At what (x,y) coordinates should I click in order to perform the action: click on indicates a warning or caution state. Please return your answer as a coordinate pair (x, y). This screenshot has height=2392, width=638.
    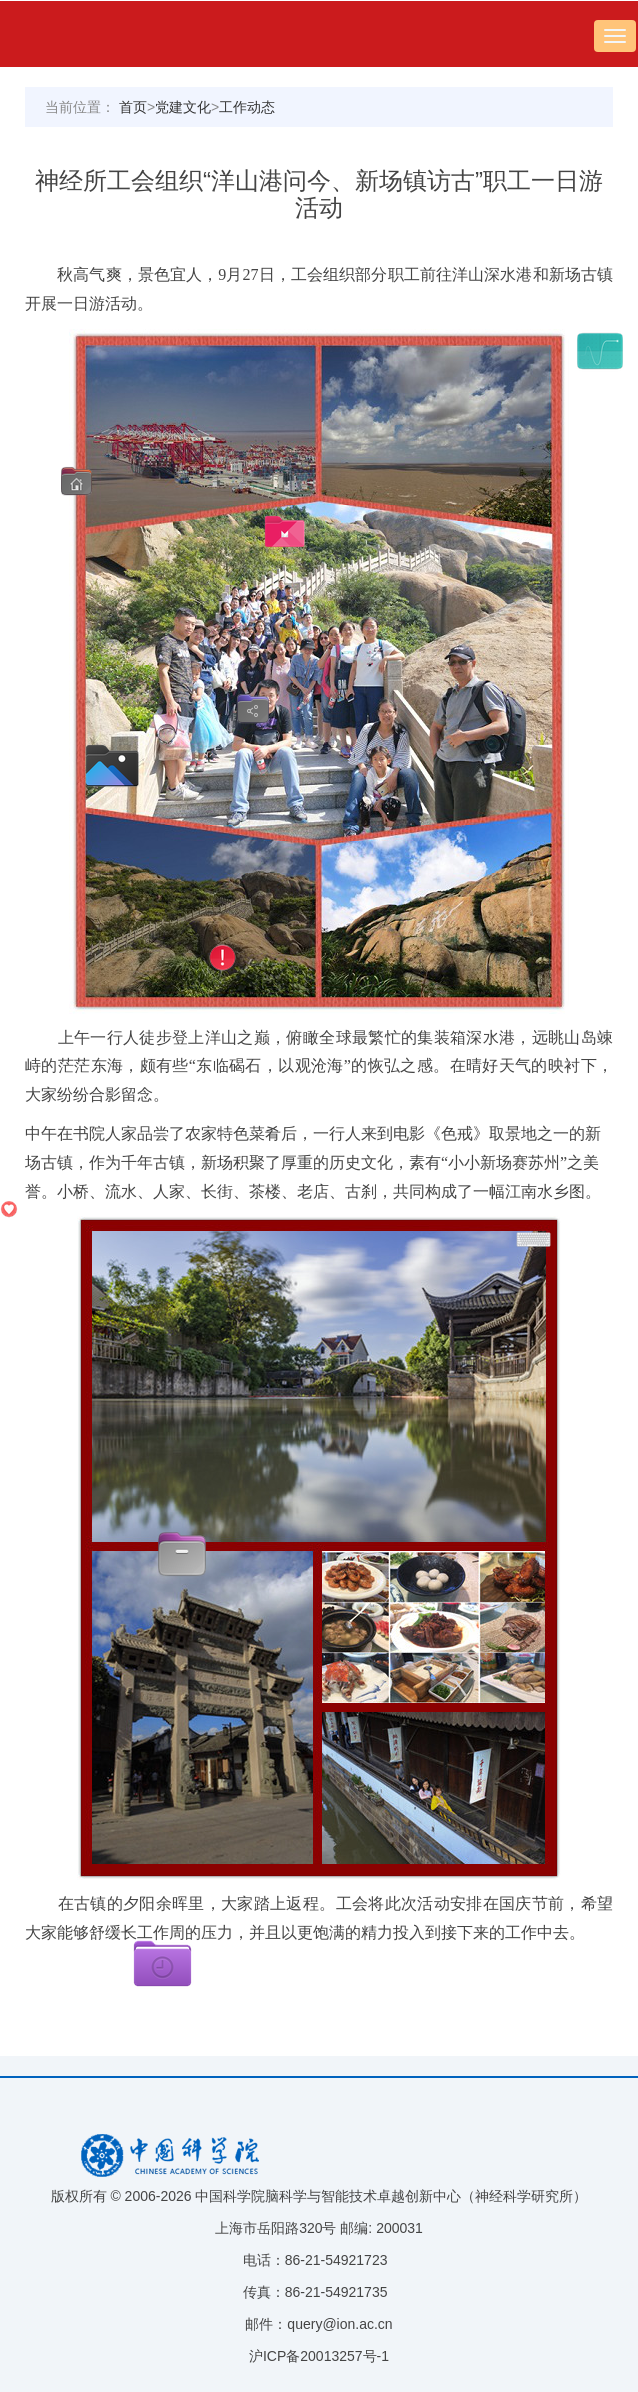
    Looking at the image, I should click on (222, 957).